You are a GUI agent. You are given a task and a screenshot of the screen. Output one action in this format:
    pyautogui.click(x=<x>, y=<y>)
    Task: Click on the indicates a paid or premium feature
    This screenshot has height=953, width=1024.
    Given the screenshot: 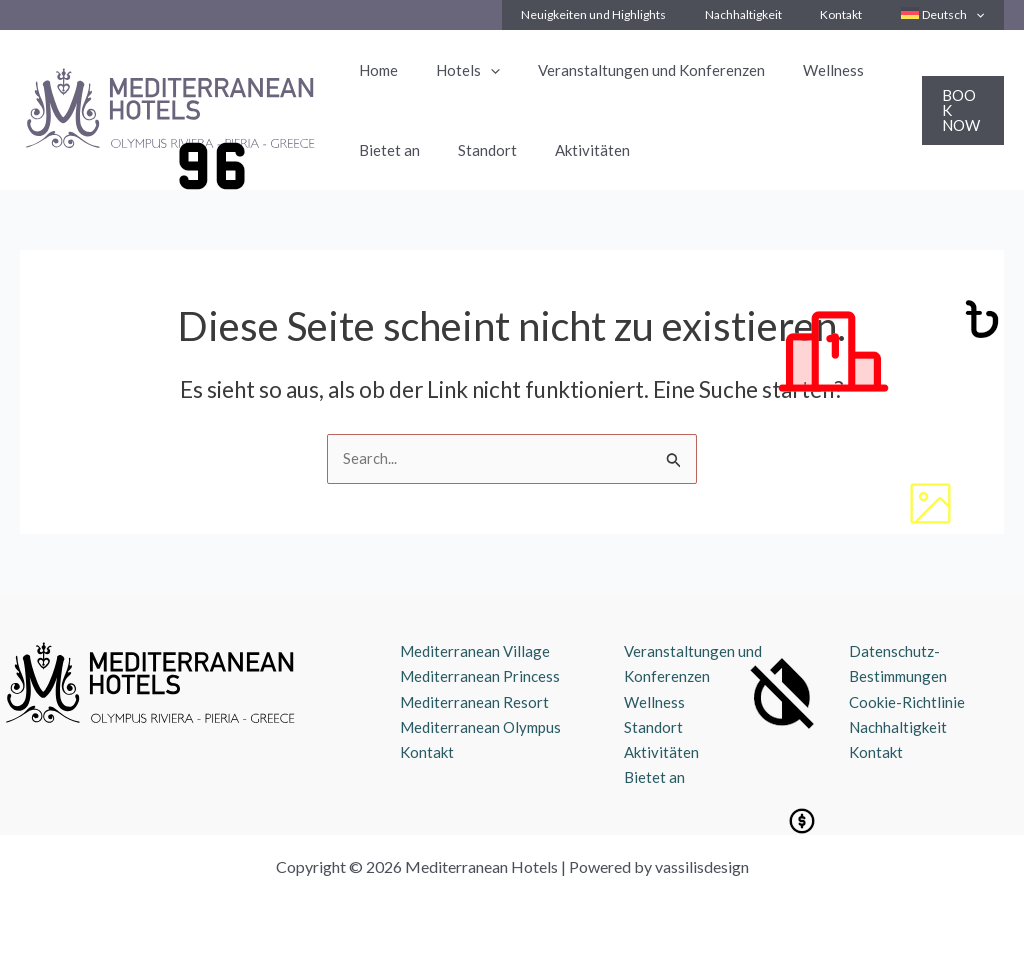 What is the action you would take?
    pyautogui.click(x=802, y=821)
    